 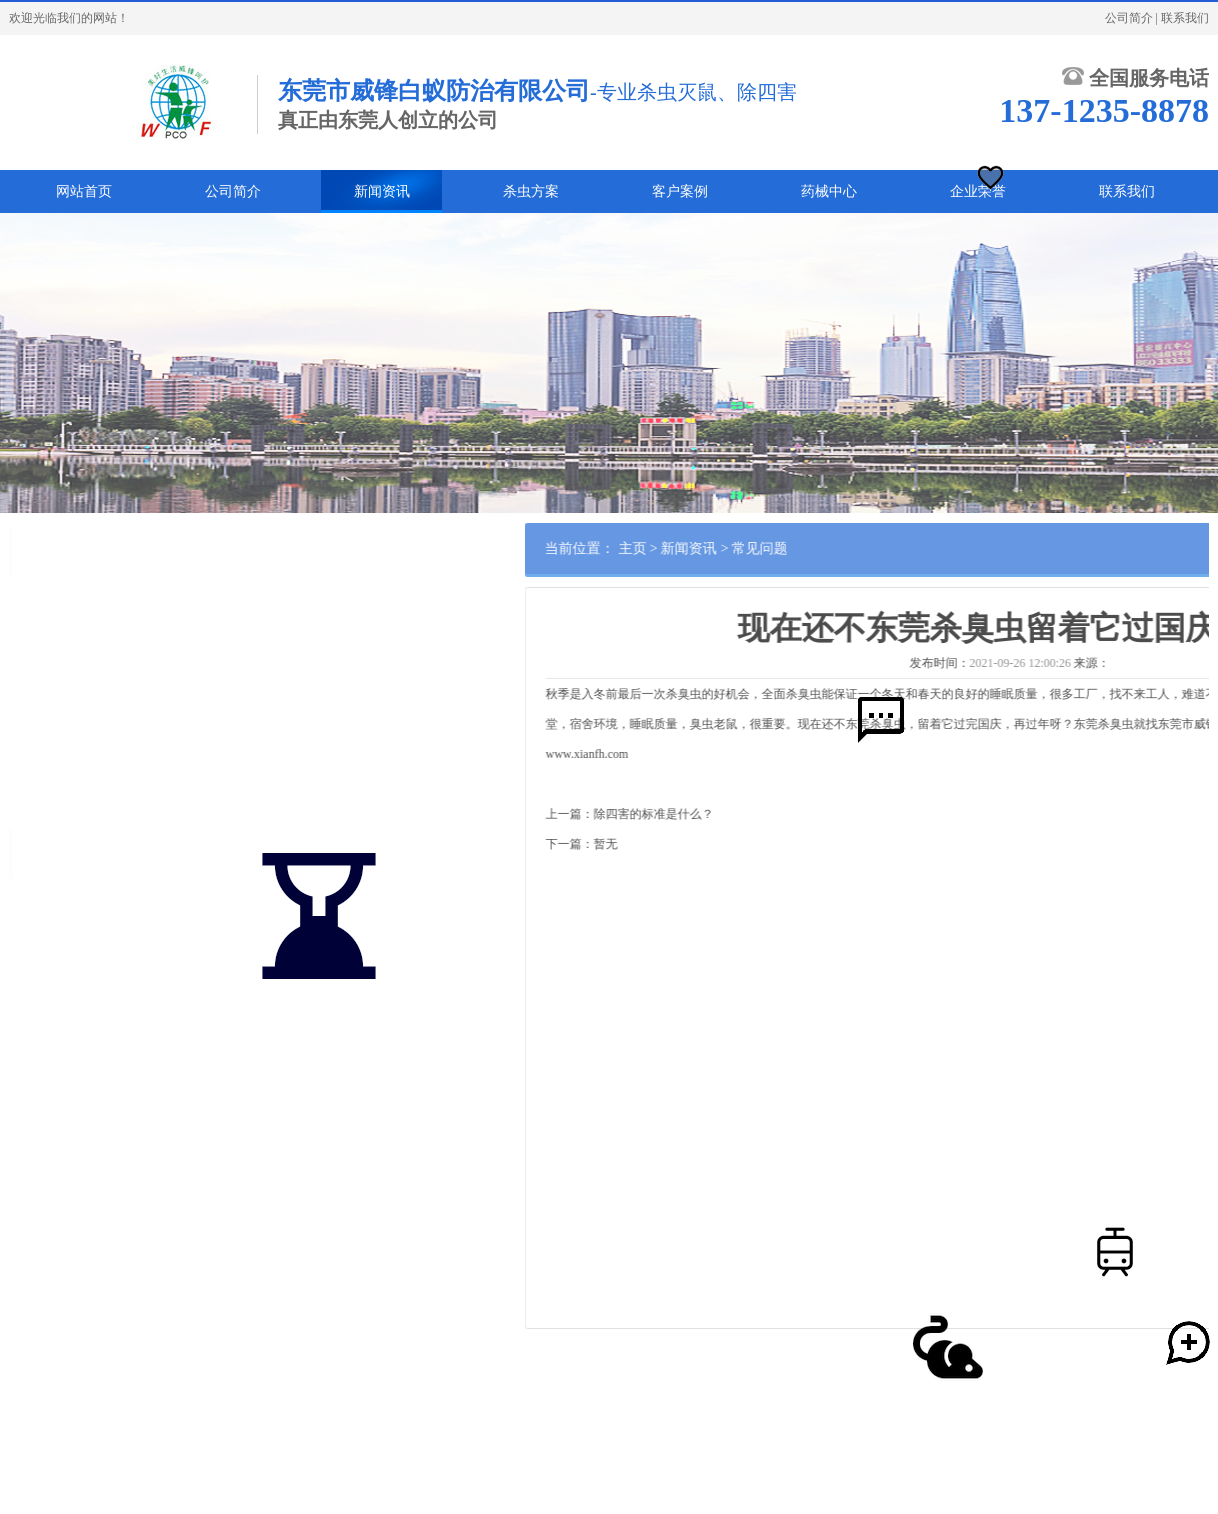 What do you see at coordinates (1115, 1252) in the screenshot?
I see `access public transit or tram routes` at bounding box center [1115, 1252].